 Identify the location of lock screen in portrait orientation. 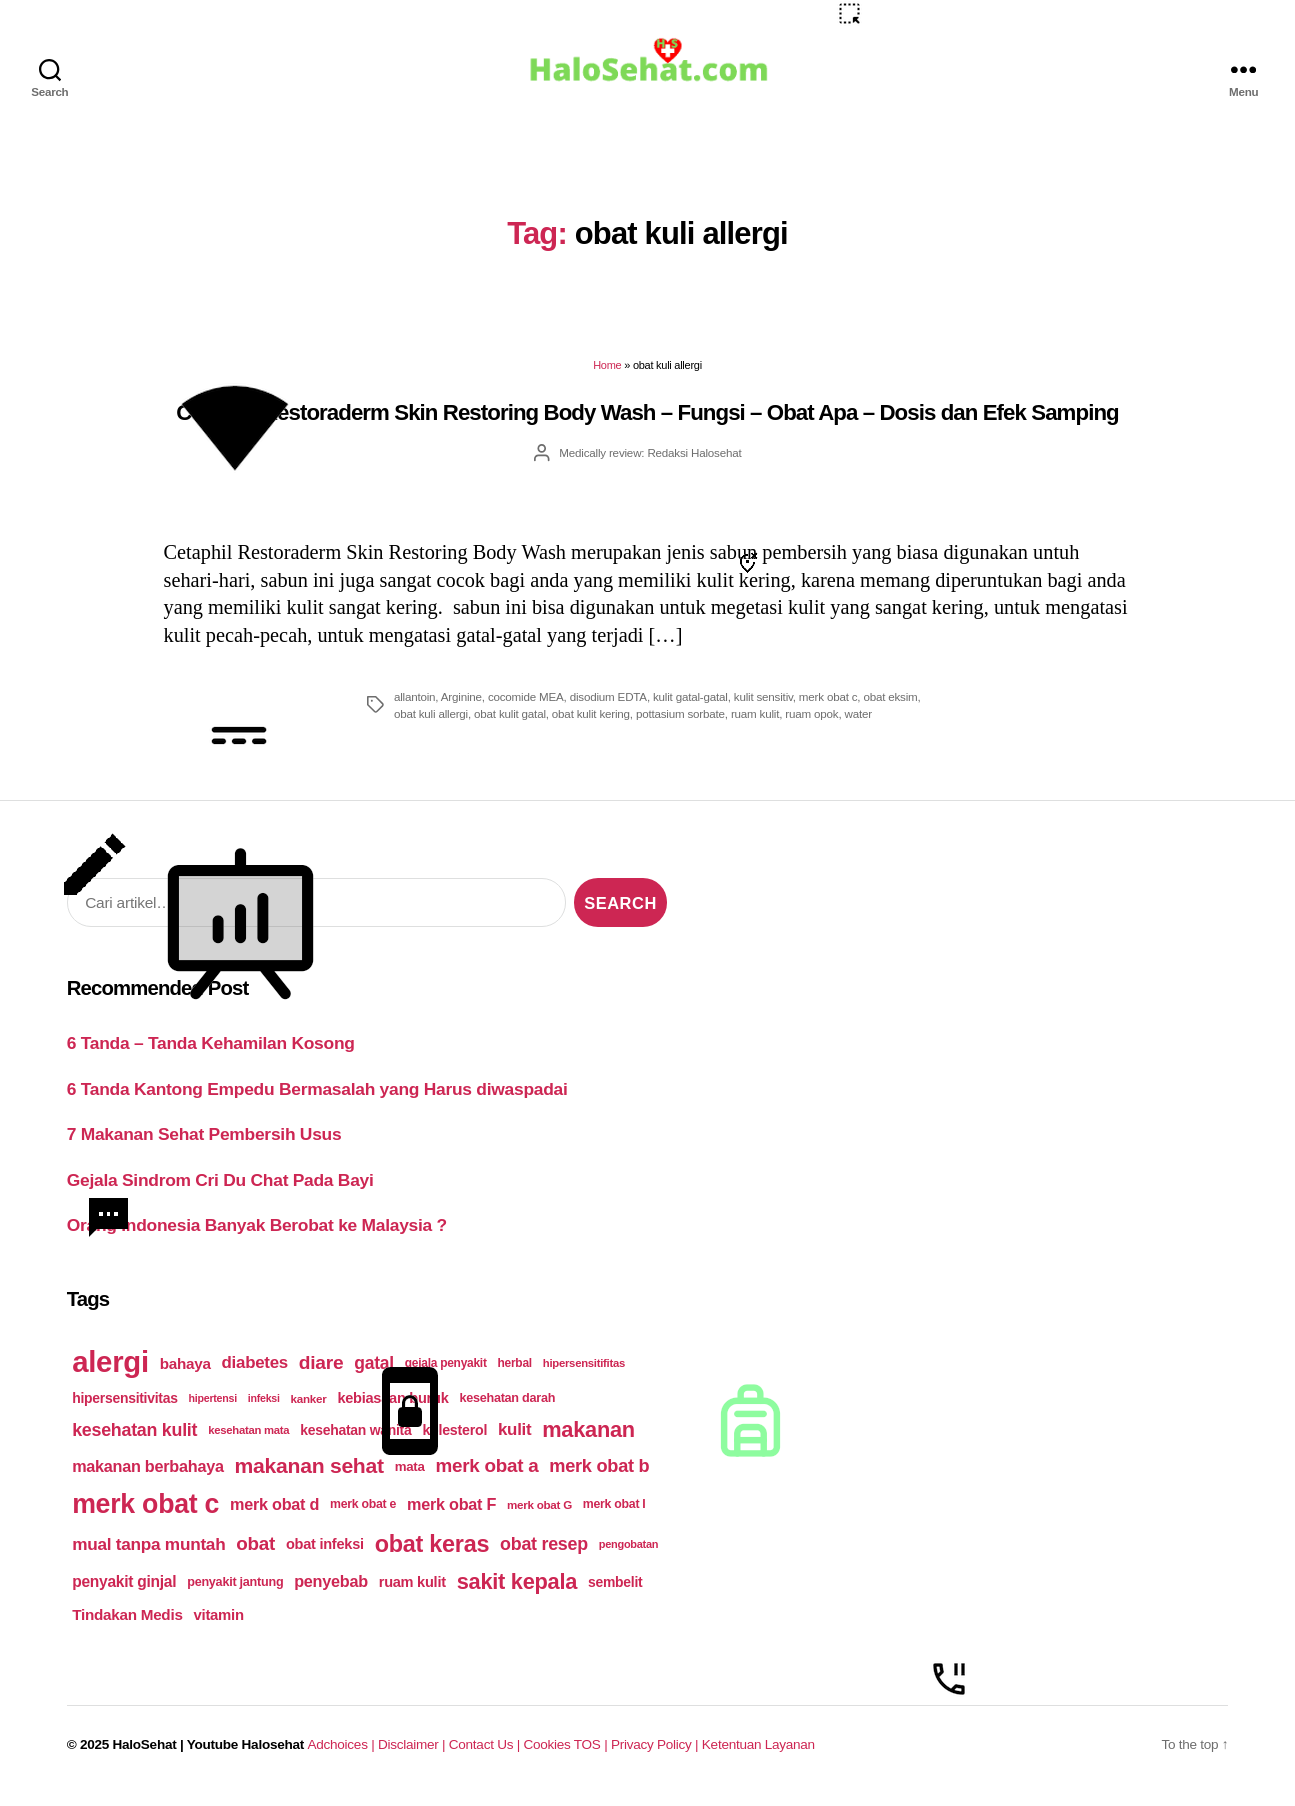
(410, 1411).